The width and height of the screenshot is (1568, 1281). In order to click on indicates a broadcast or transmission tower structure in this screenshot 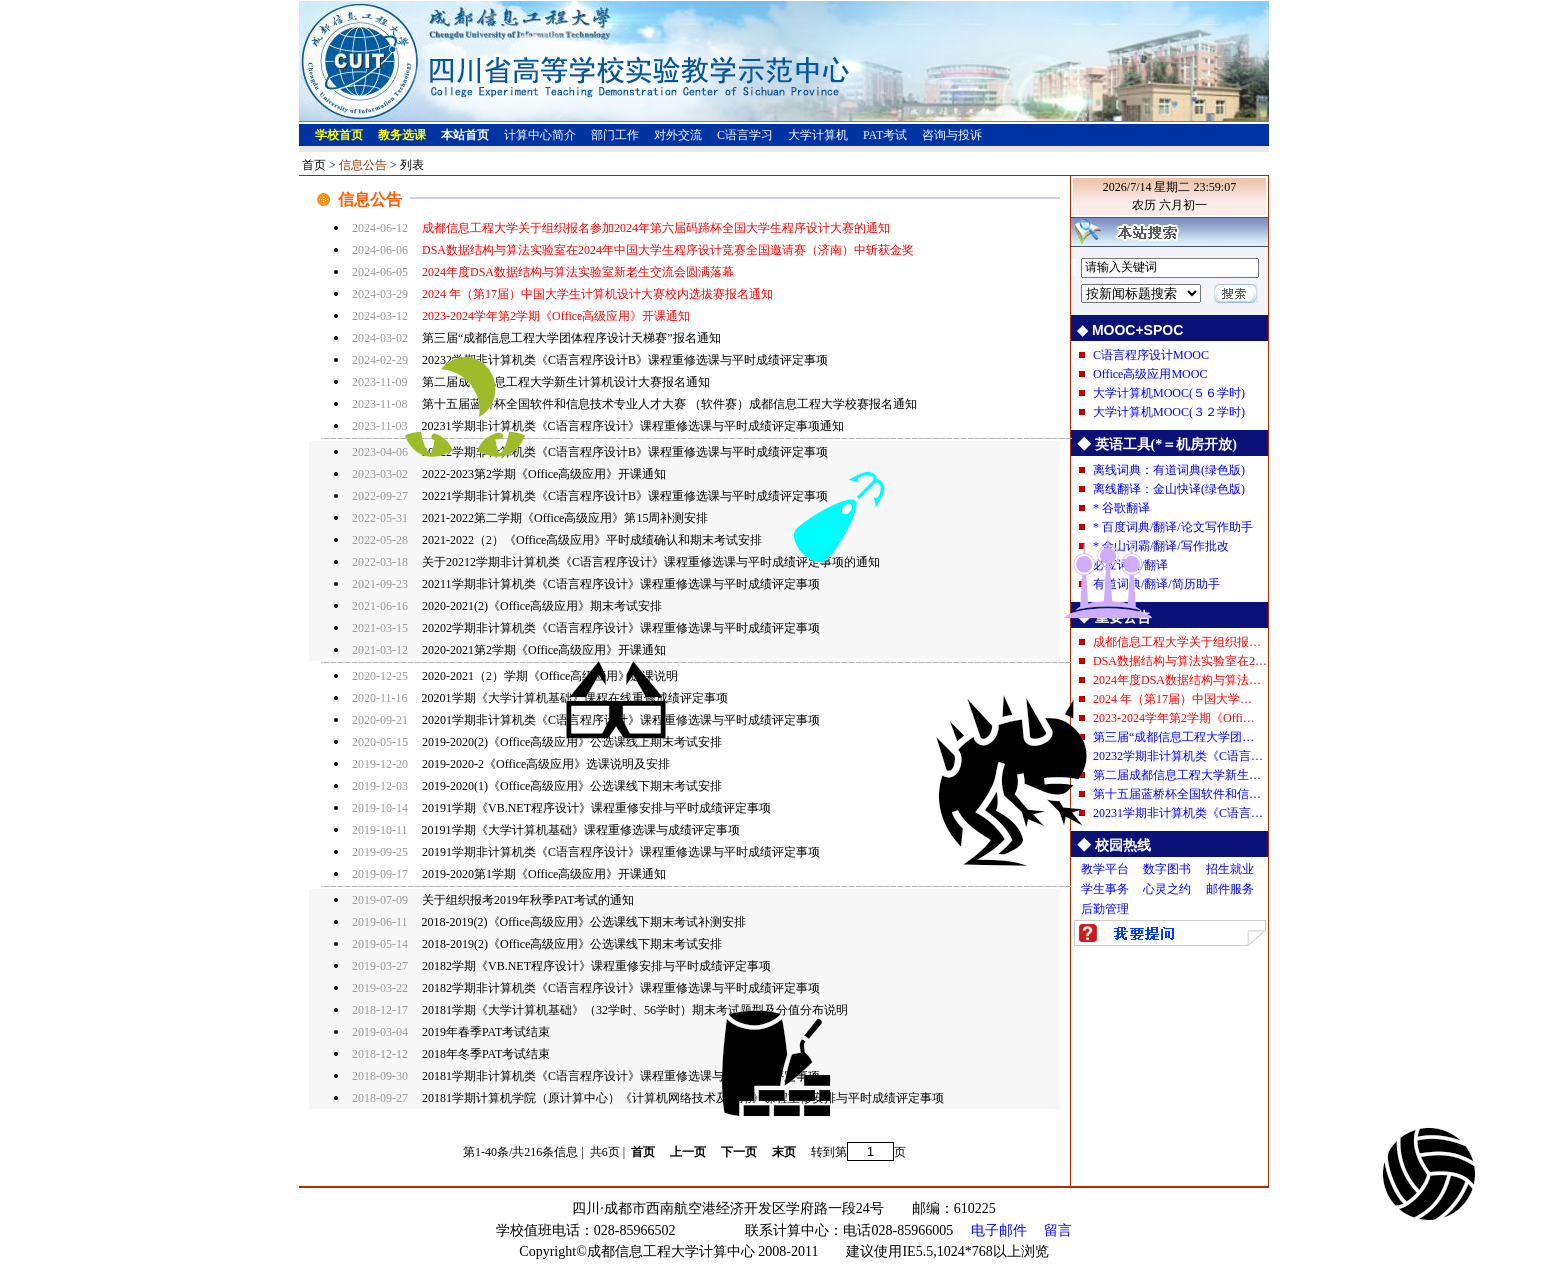, I will do `click(1108, 574)`.